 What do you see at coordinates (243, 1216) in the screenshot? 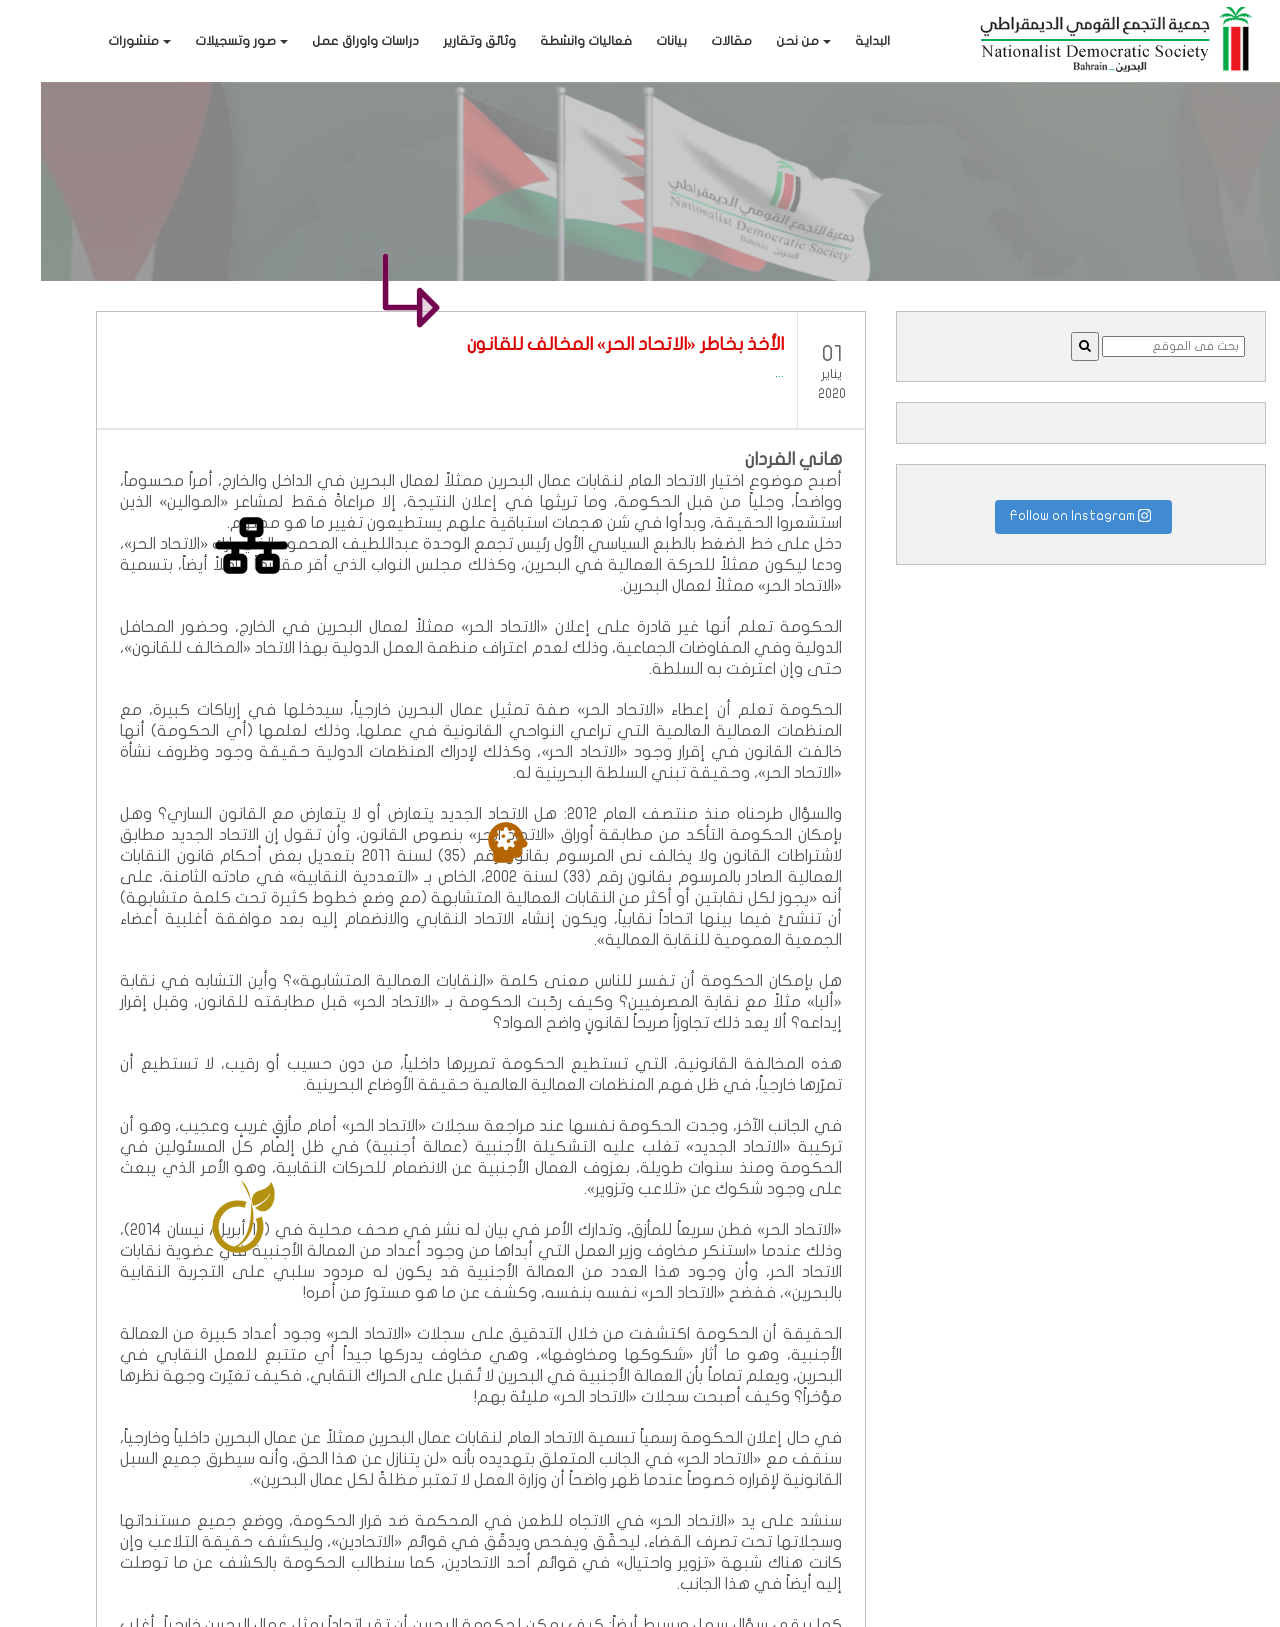
I see `link to viadeo professional network profile` at bounding box center [243, 1216].